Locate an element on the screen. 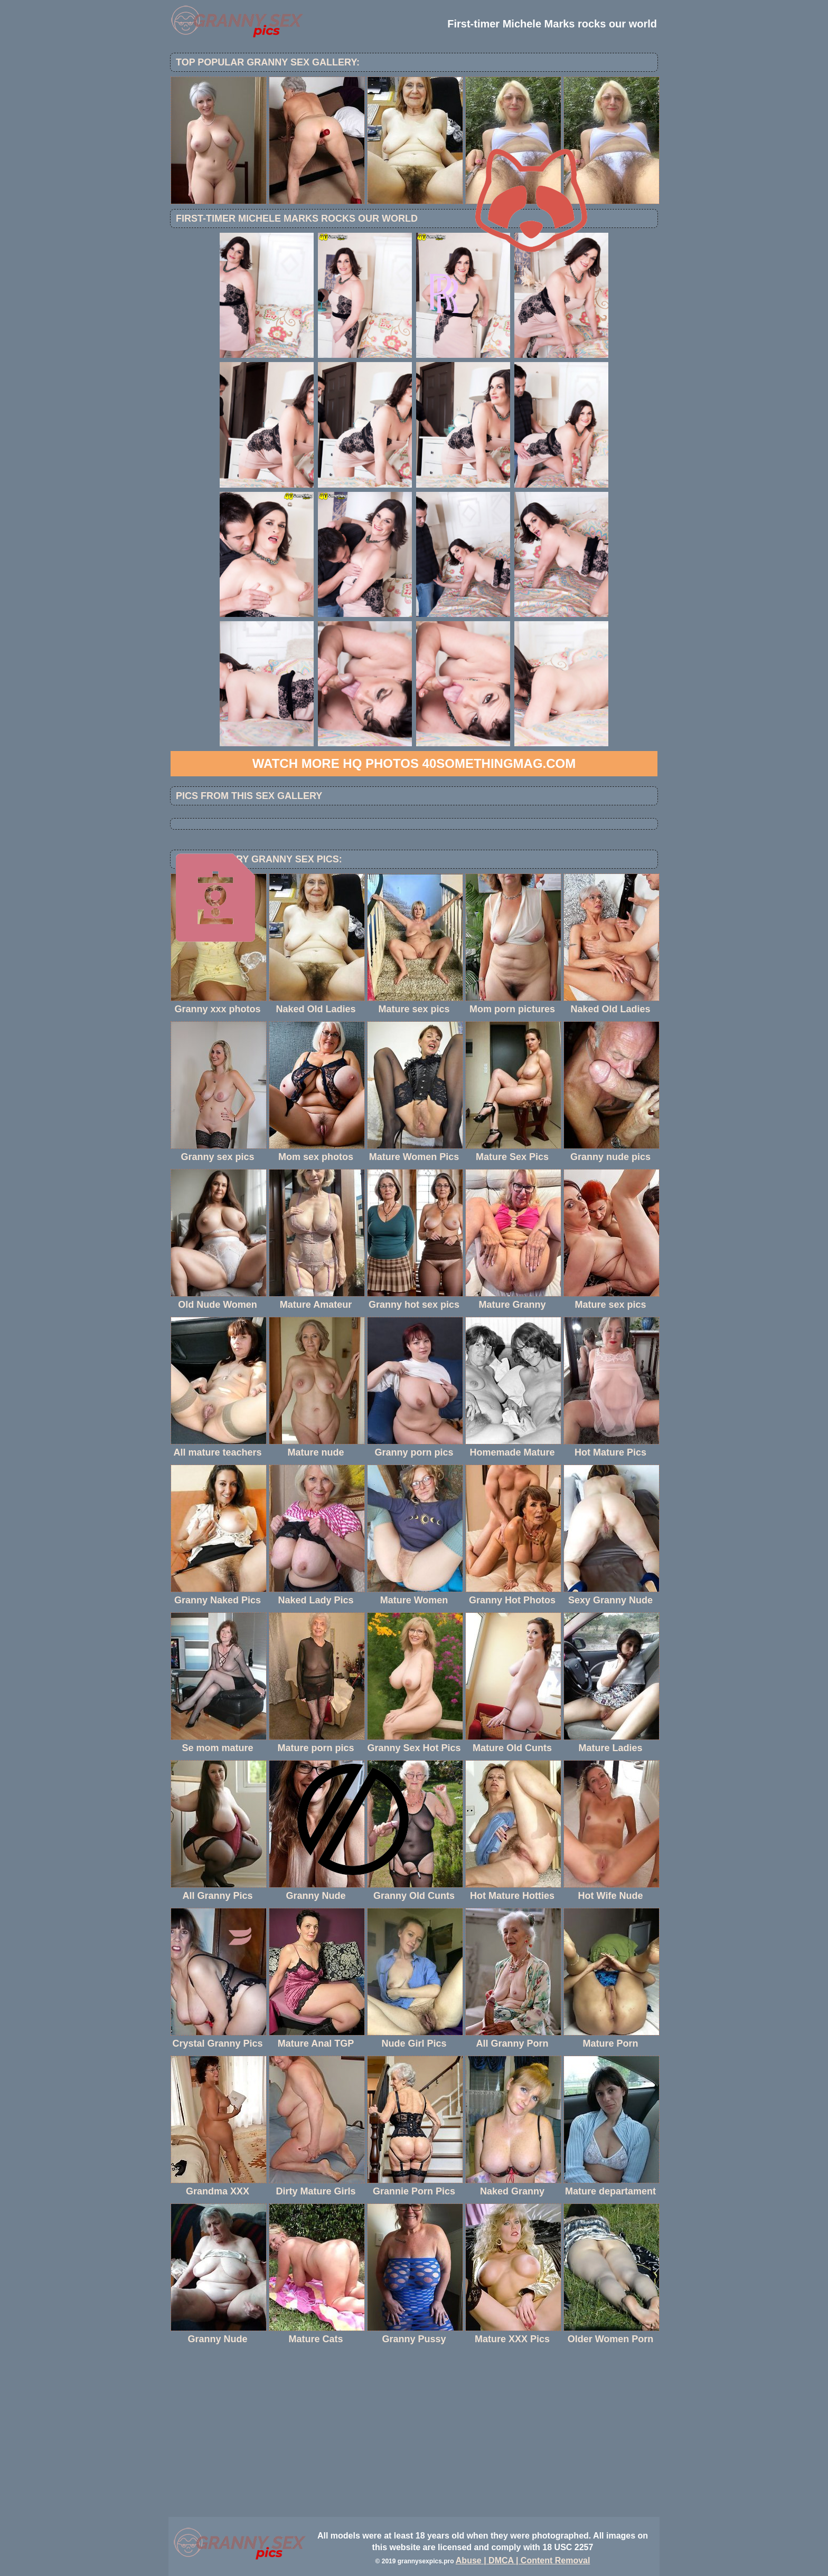 The width and height of the screenshot is (828, 2576). open a Hangul Word Processor (.hwp) document is located at coordinates (215, 898).